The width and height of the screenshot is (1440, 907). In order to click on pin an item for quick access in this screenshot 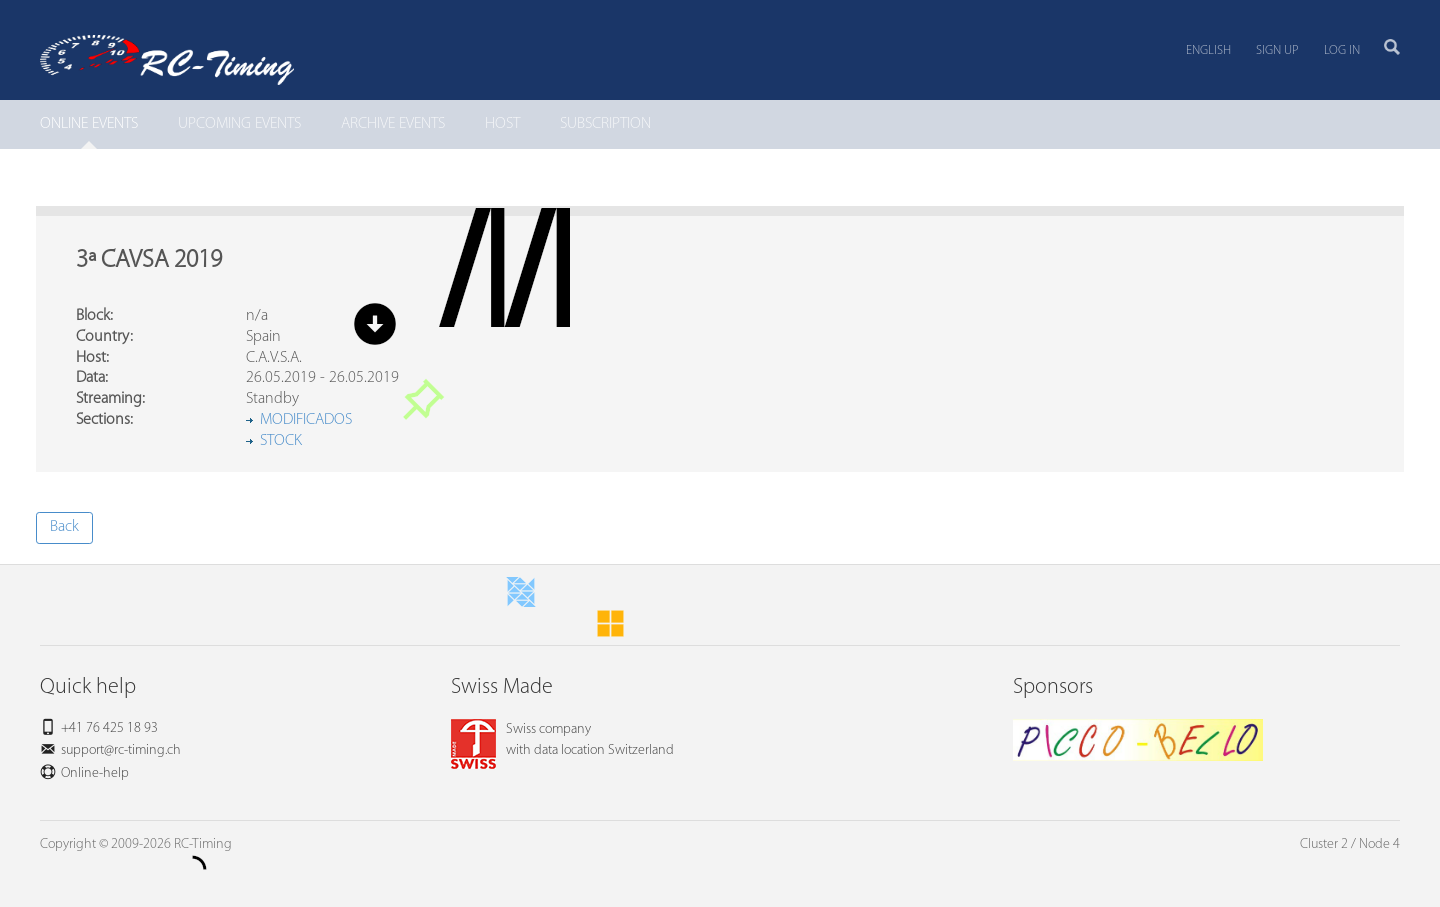, I will do `click(422, 401)`.